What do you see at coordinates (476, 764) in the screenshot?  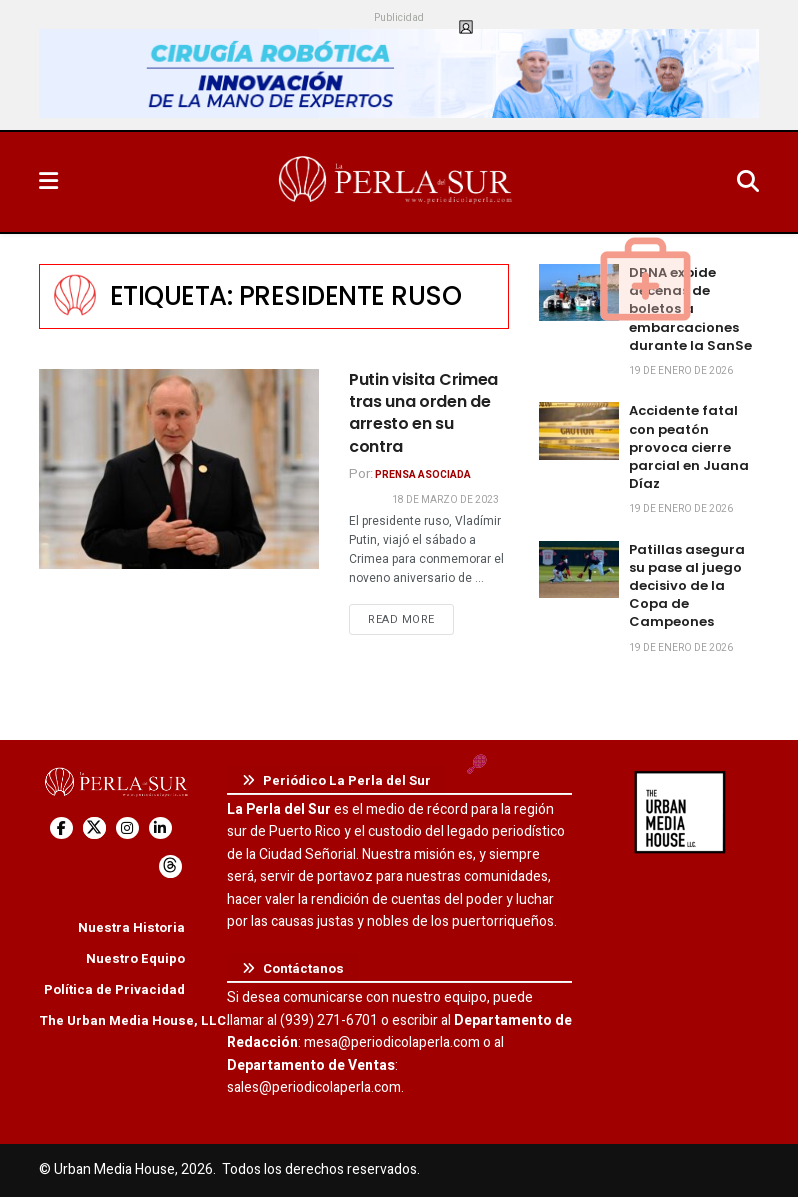 I see `access tennis or racquet sports features` at bounding box center [476, 764].